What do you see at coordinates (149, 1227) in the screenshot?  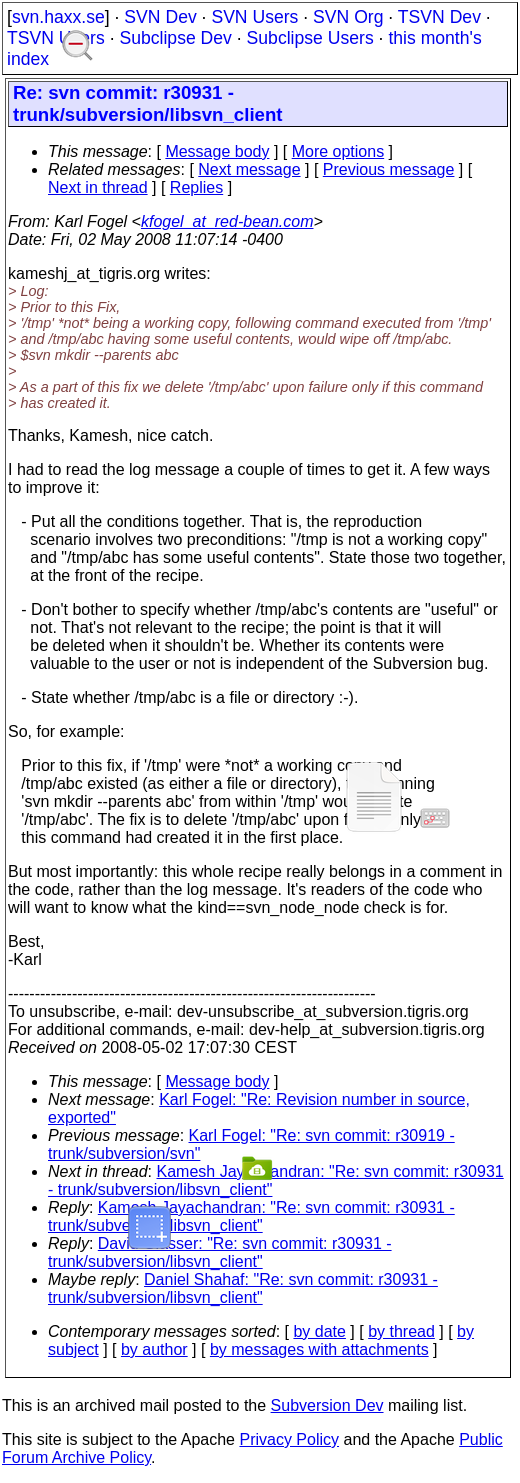 I see `take a screenshot` at bounding box center [149, 1227].